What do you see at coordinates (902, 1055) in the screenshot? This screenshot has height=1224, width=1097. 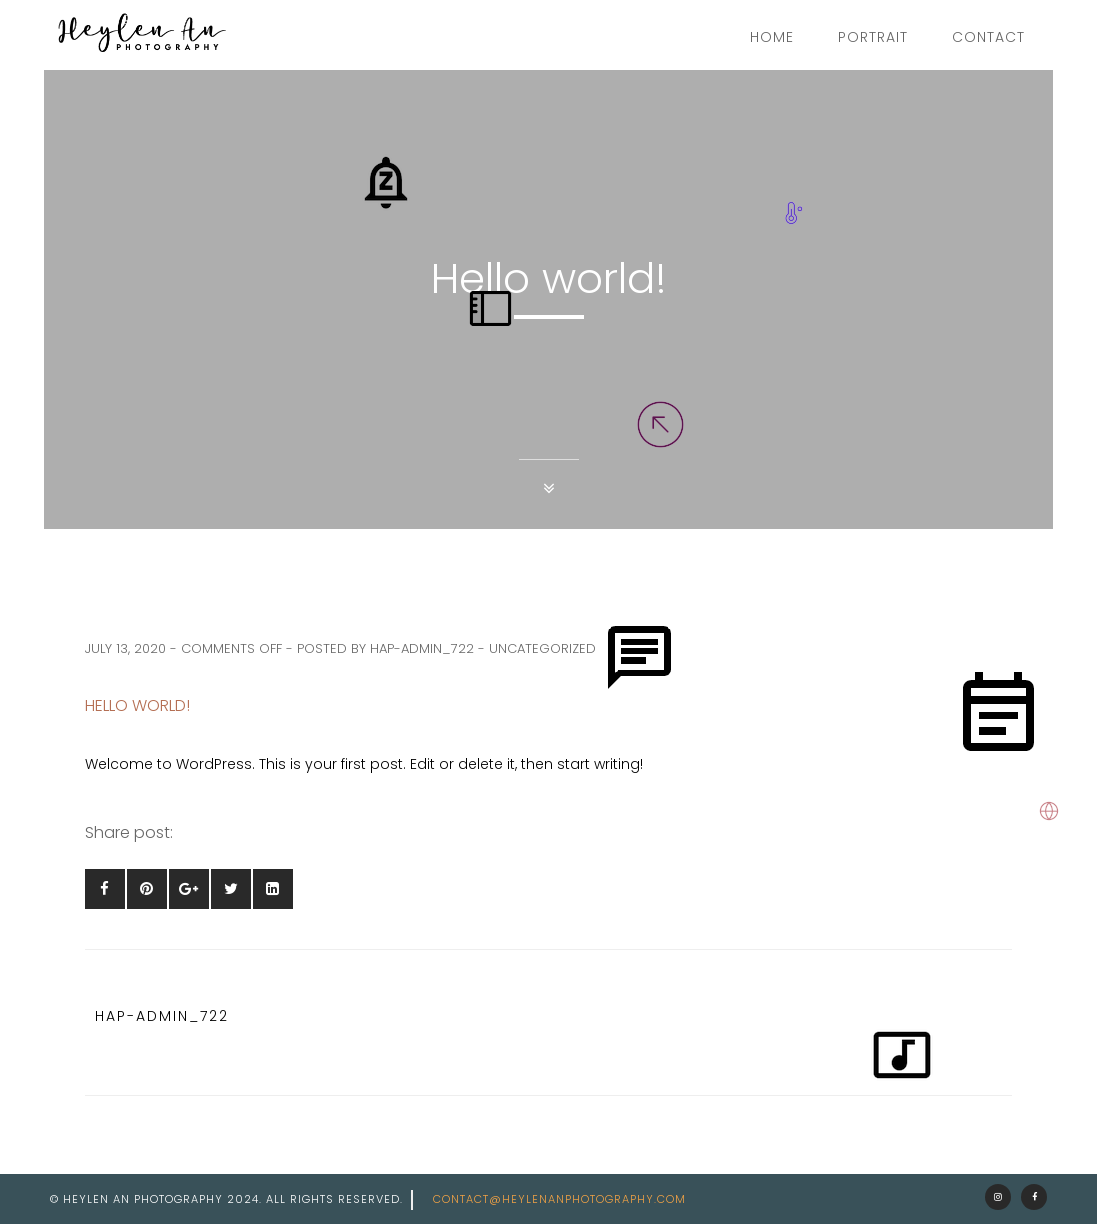 I see `play or browse music videos` at bounding box center [902, 1055].